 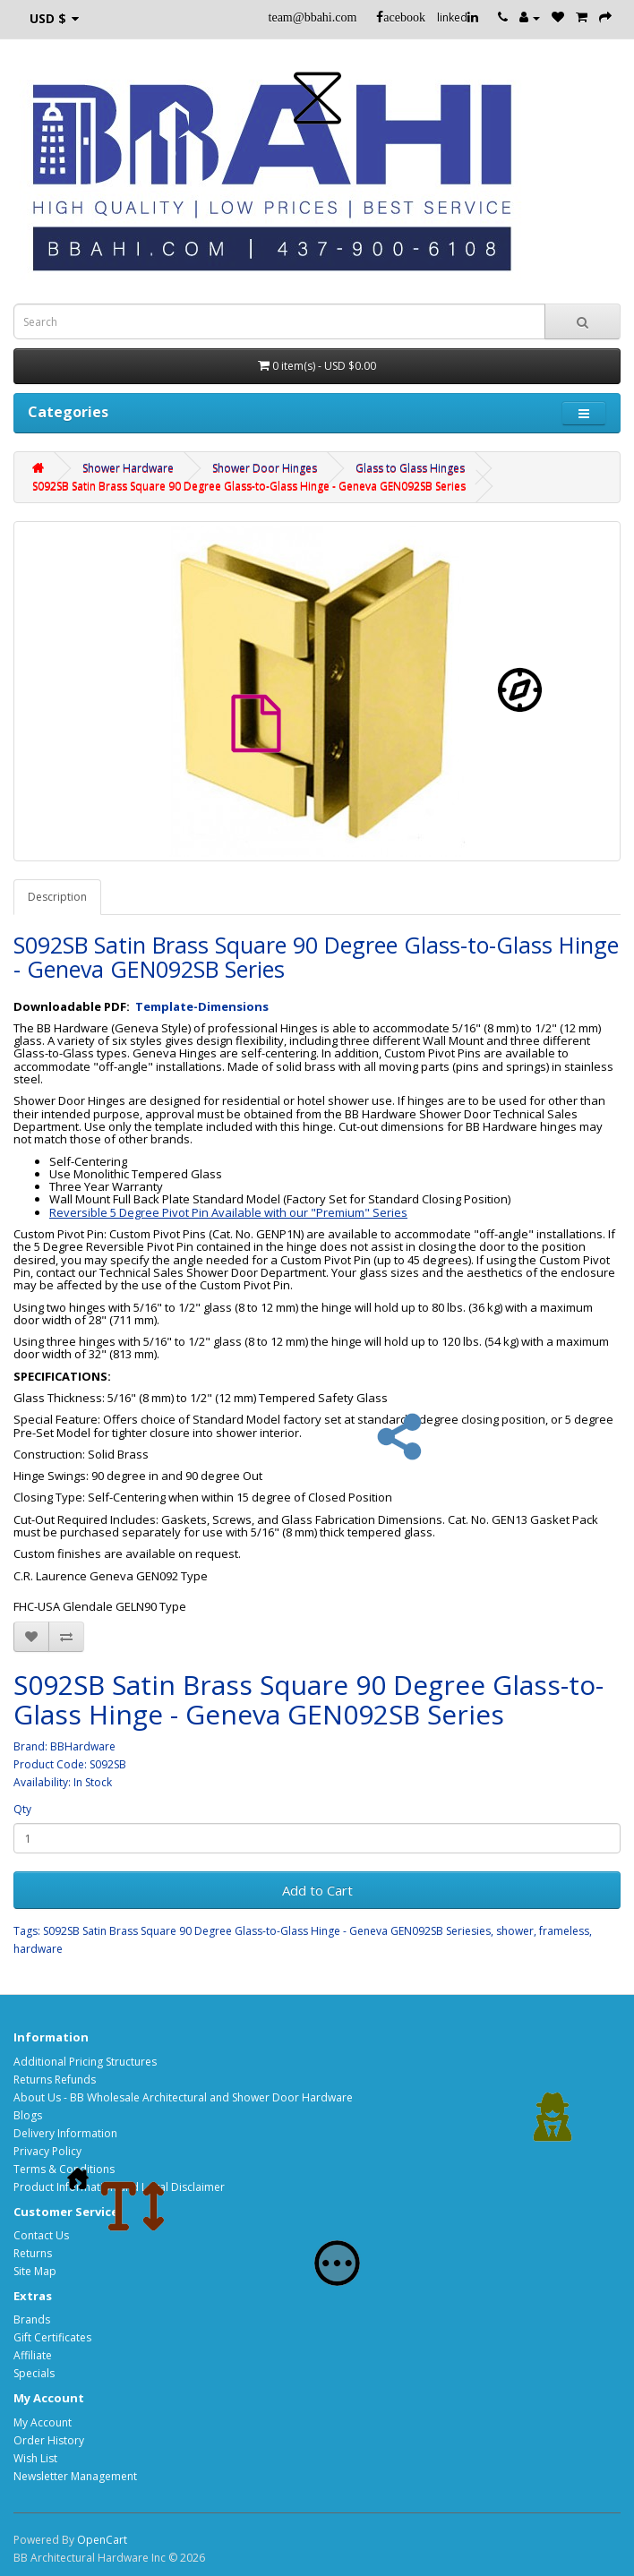 I want to click on indicates loading or processing in progress, so click(x=317, y=98).